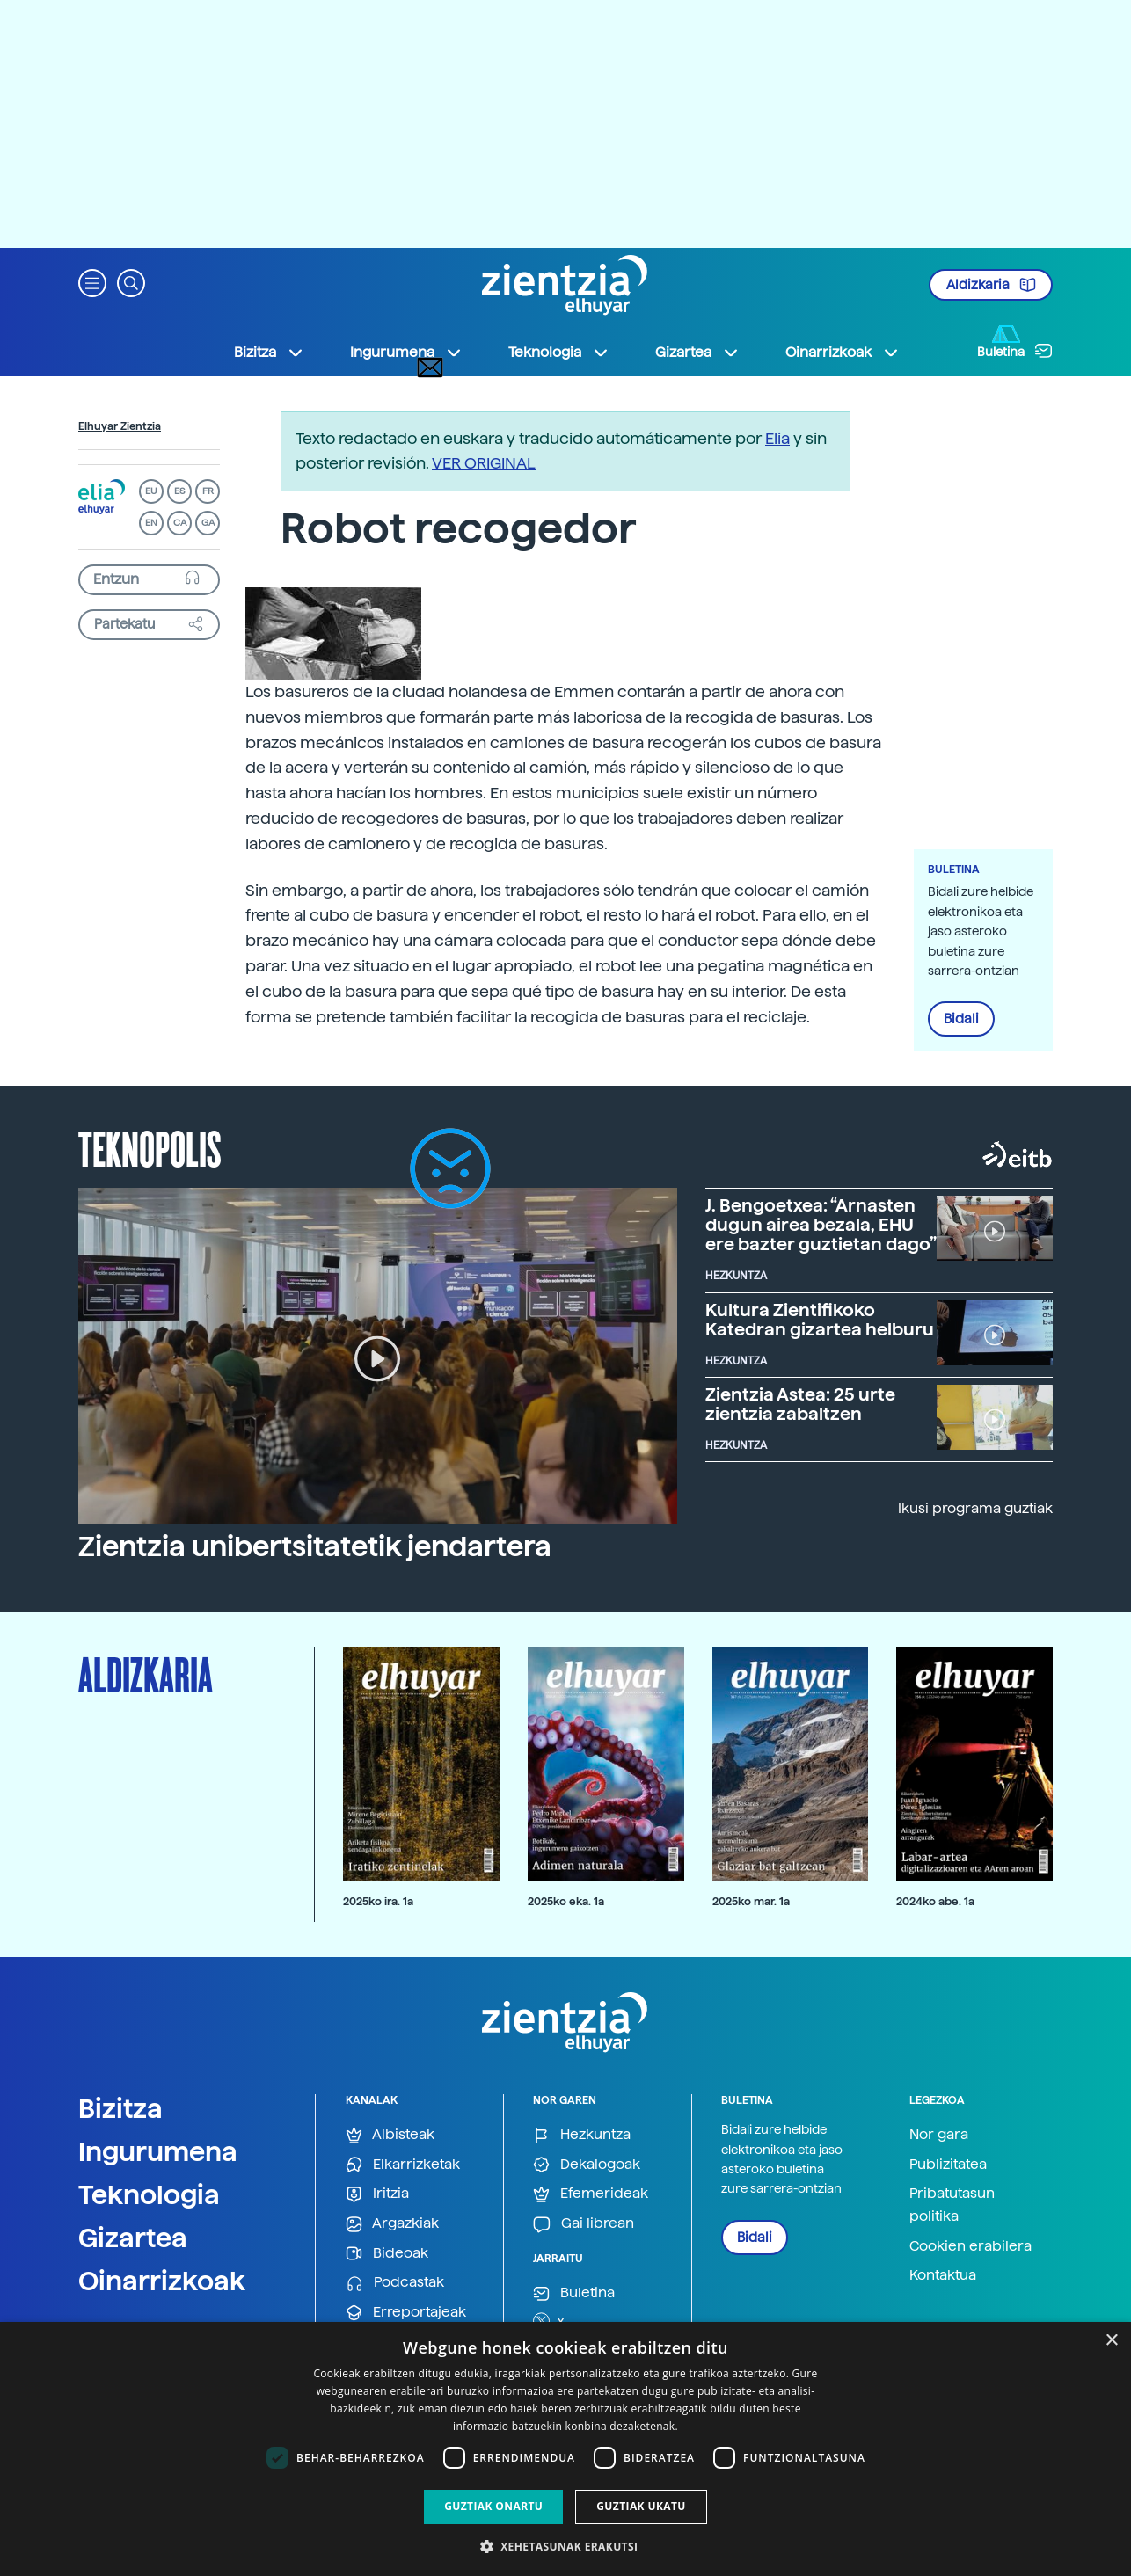  I want to click on indicate angry reaction or emotion, so click(450, 1168).